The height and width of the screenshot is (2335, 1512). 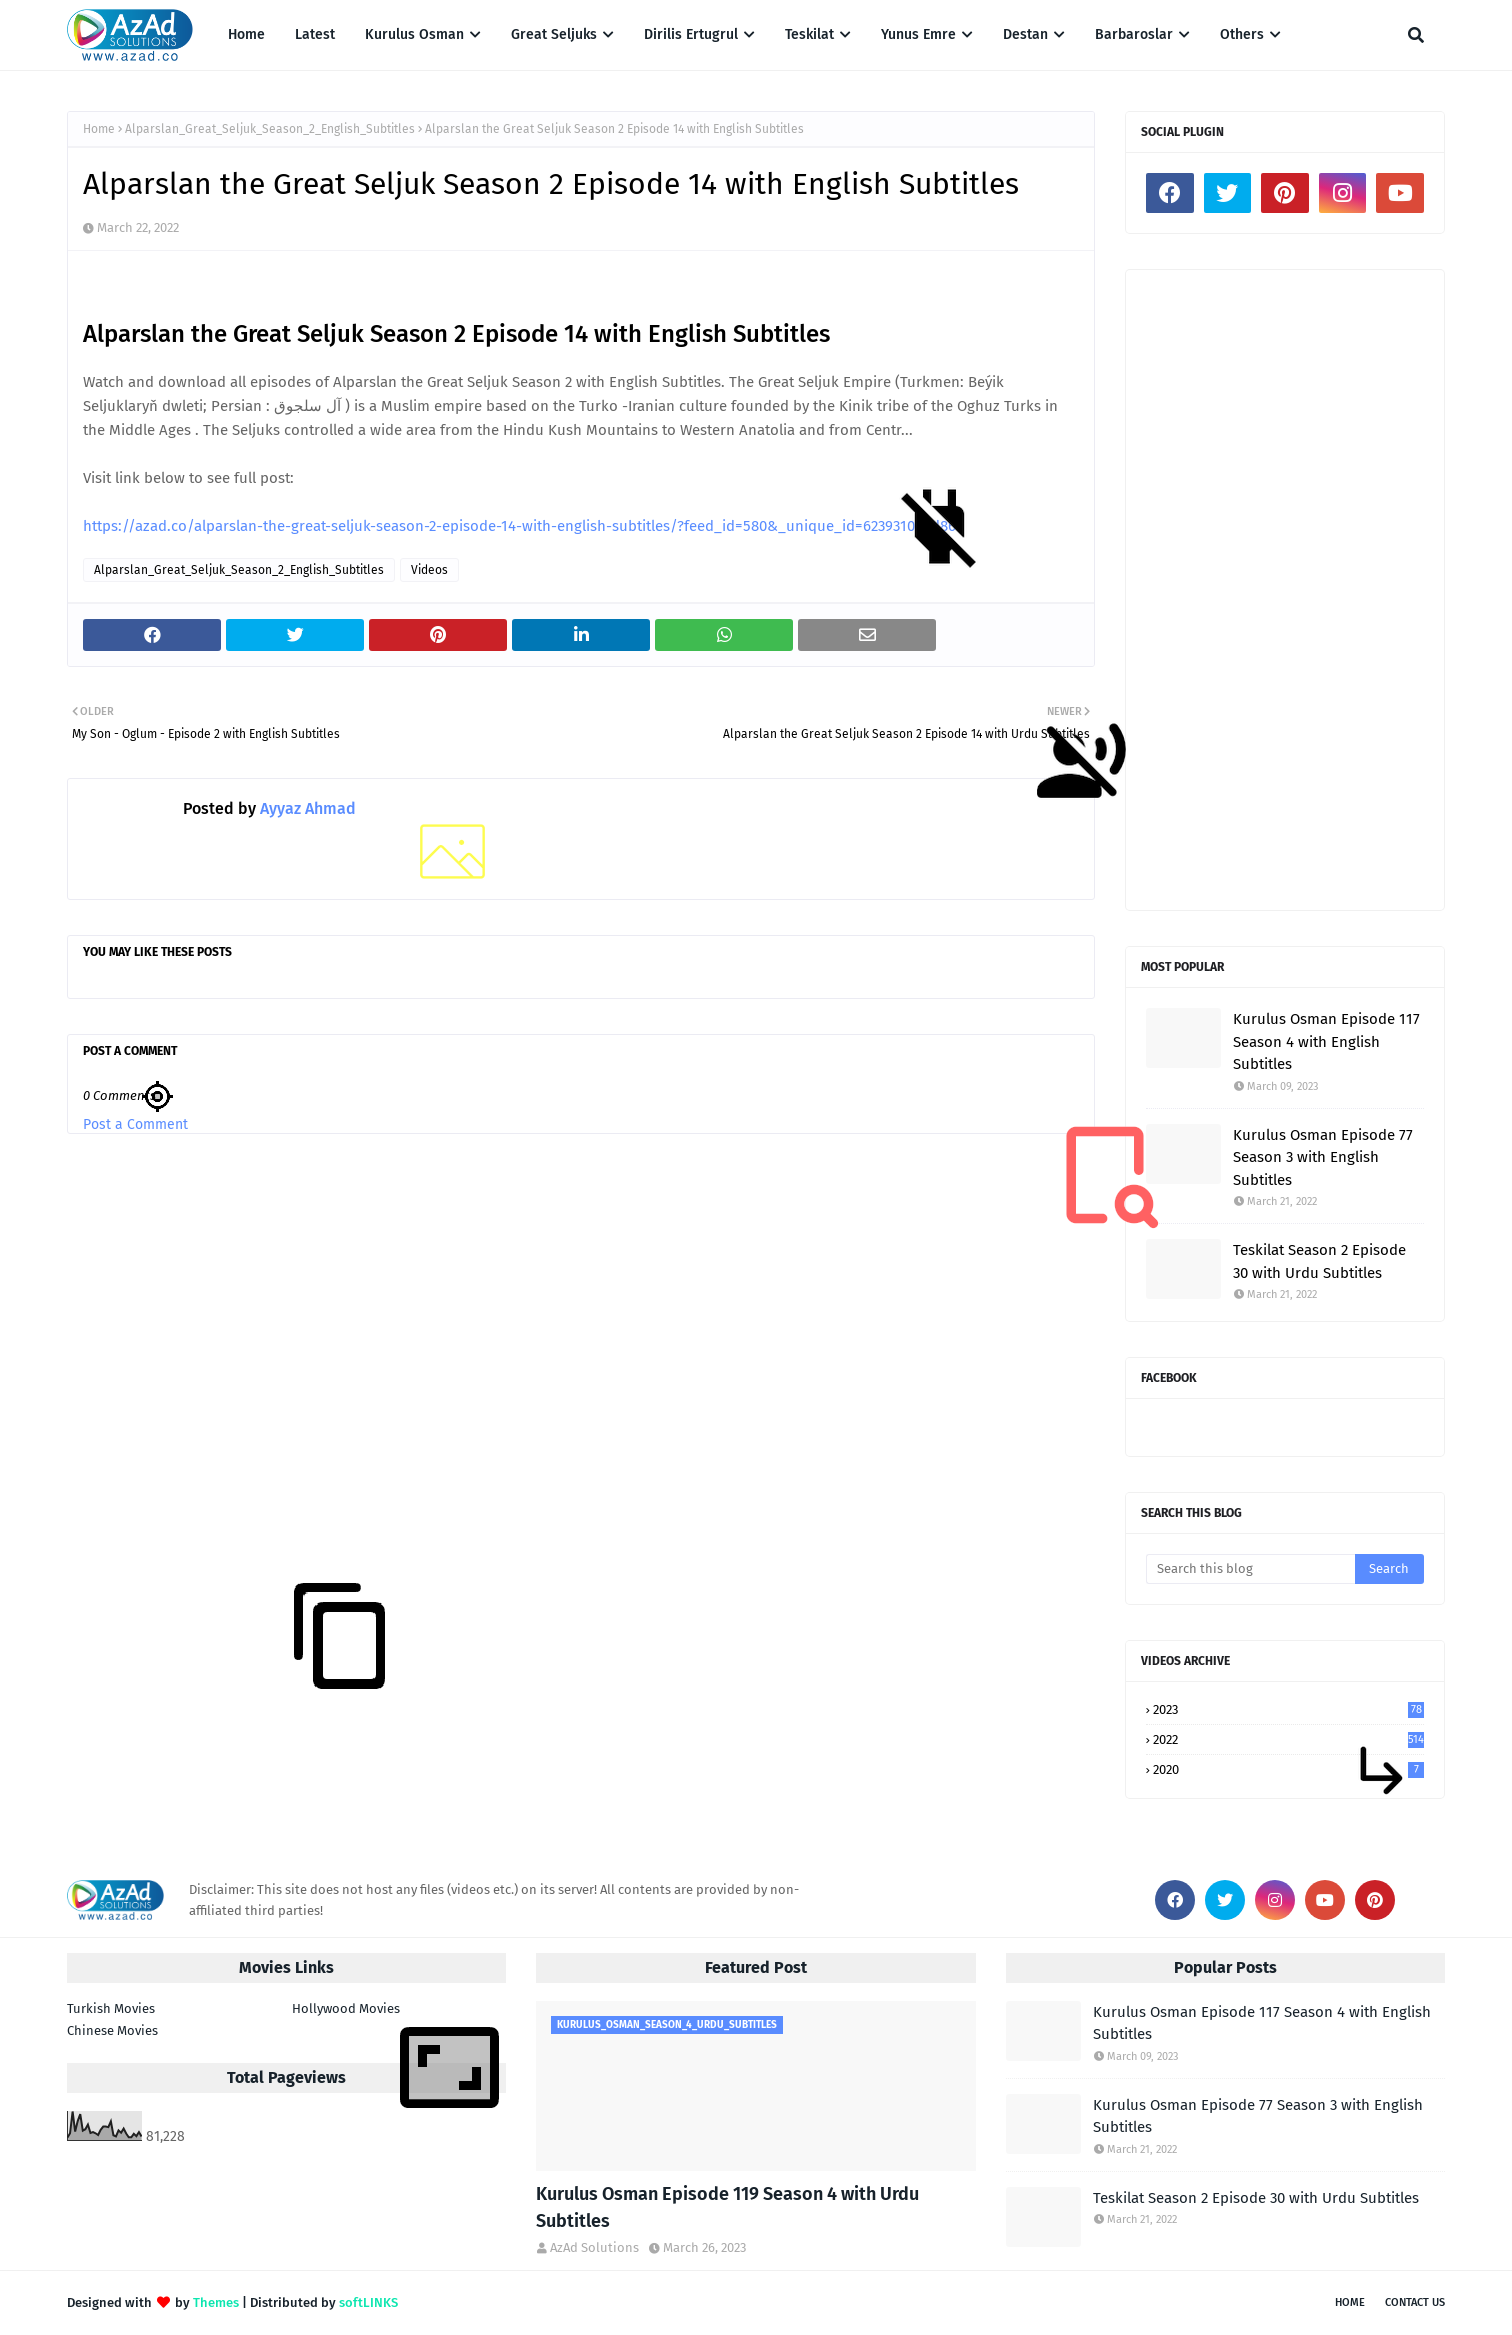 I want to click on view or browse photos, so click(x=452, y=851).